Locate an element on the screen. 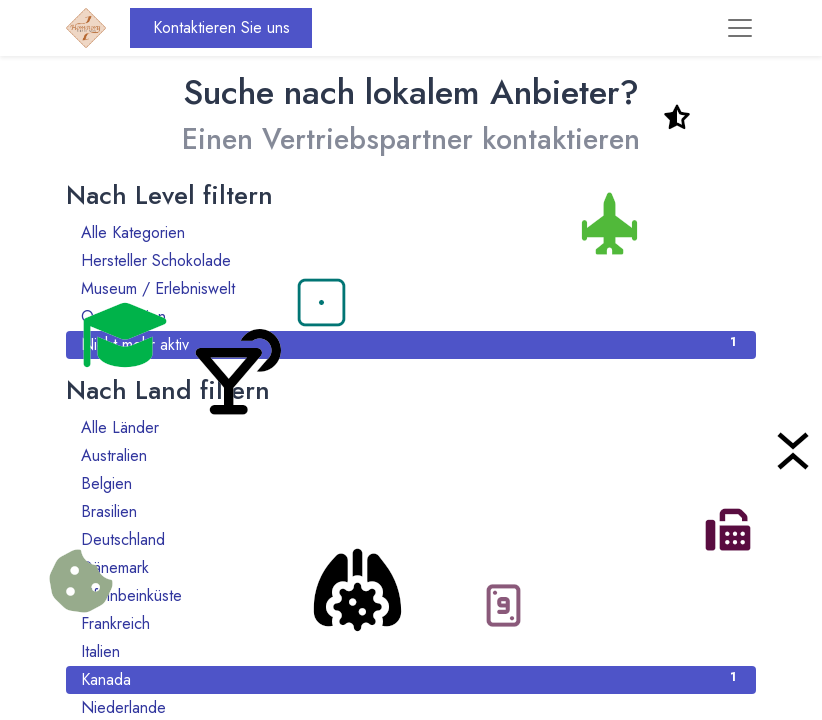  access flight or aviation features is located at coordinates (609, 223).